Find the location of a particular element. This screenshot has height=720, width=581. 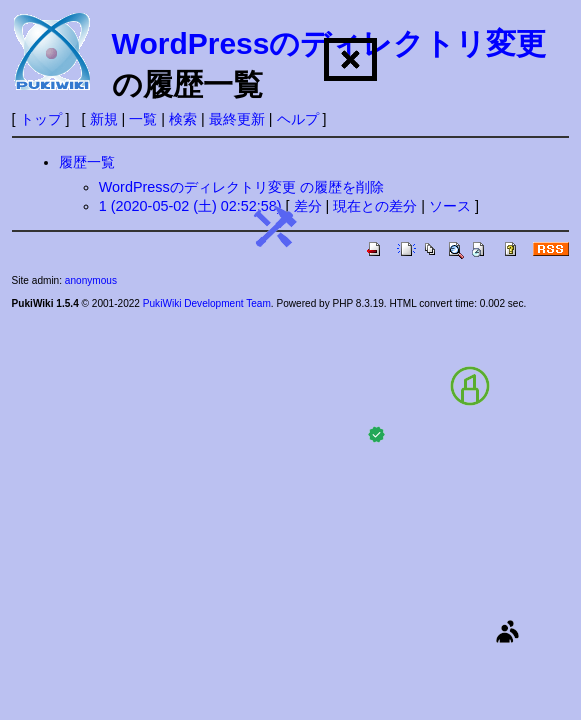

indicates a Discord staff member is located at coordinates (275, 226).